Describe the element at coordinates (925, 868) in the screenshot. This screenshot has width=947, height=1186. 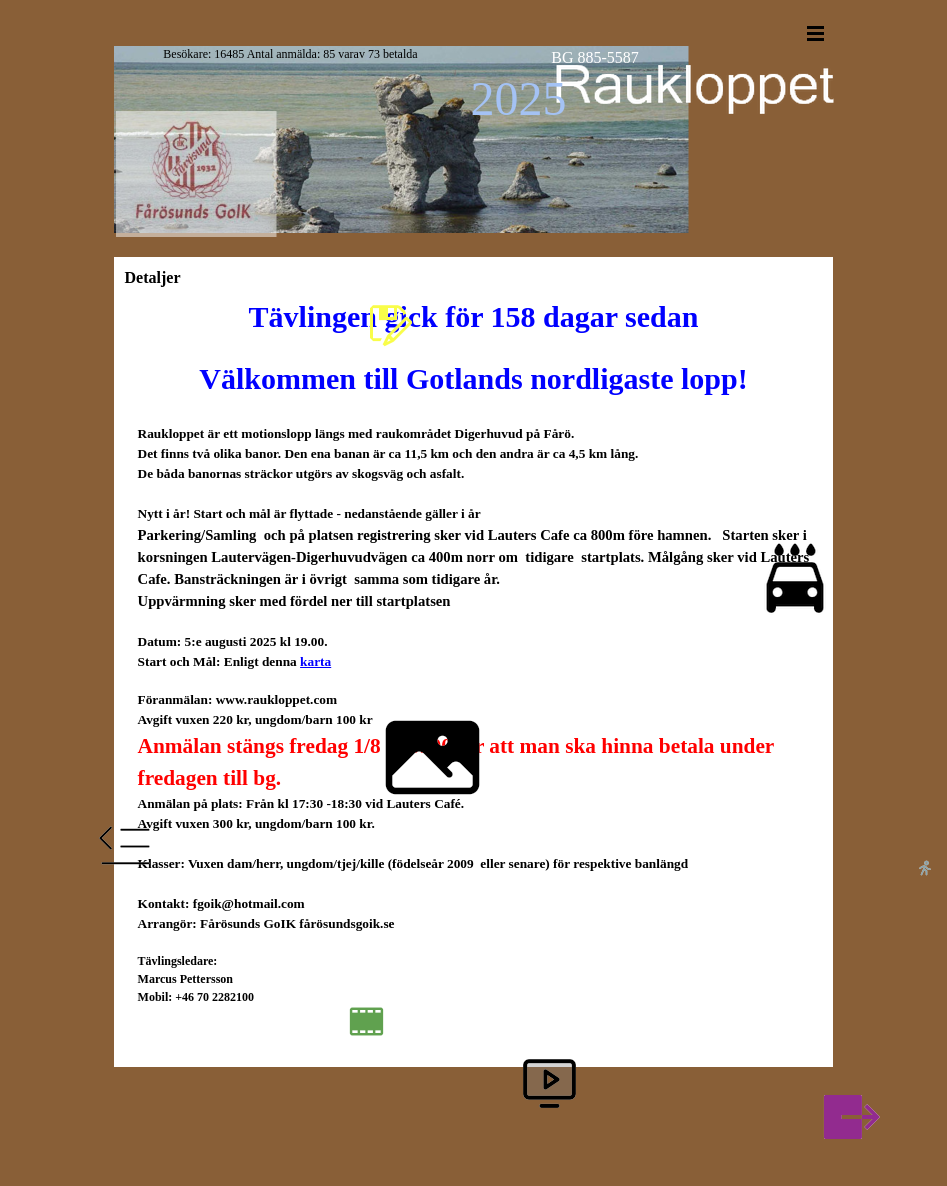
I see `indicates walking directions or pedestrian mode` at that location.